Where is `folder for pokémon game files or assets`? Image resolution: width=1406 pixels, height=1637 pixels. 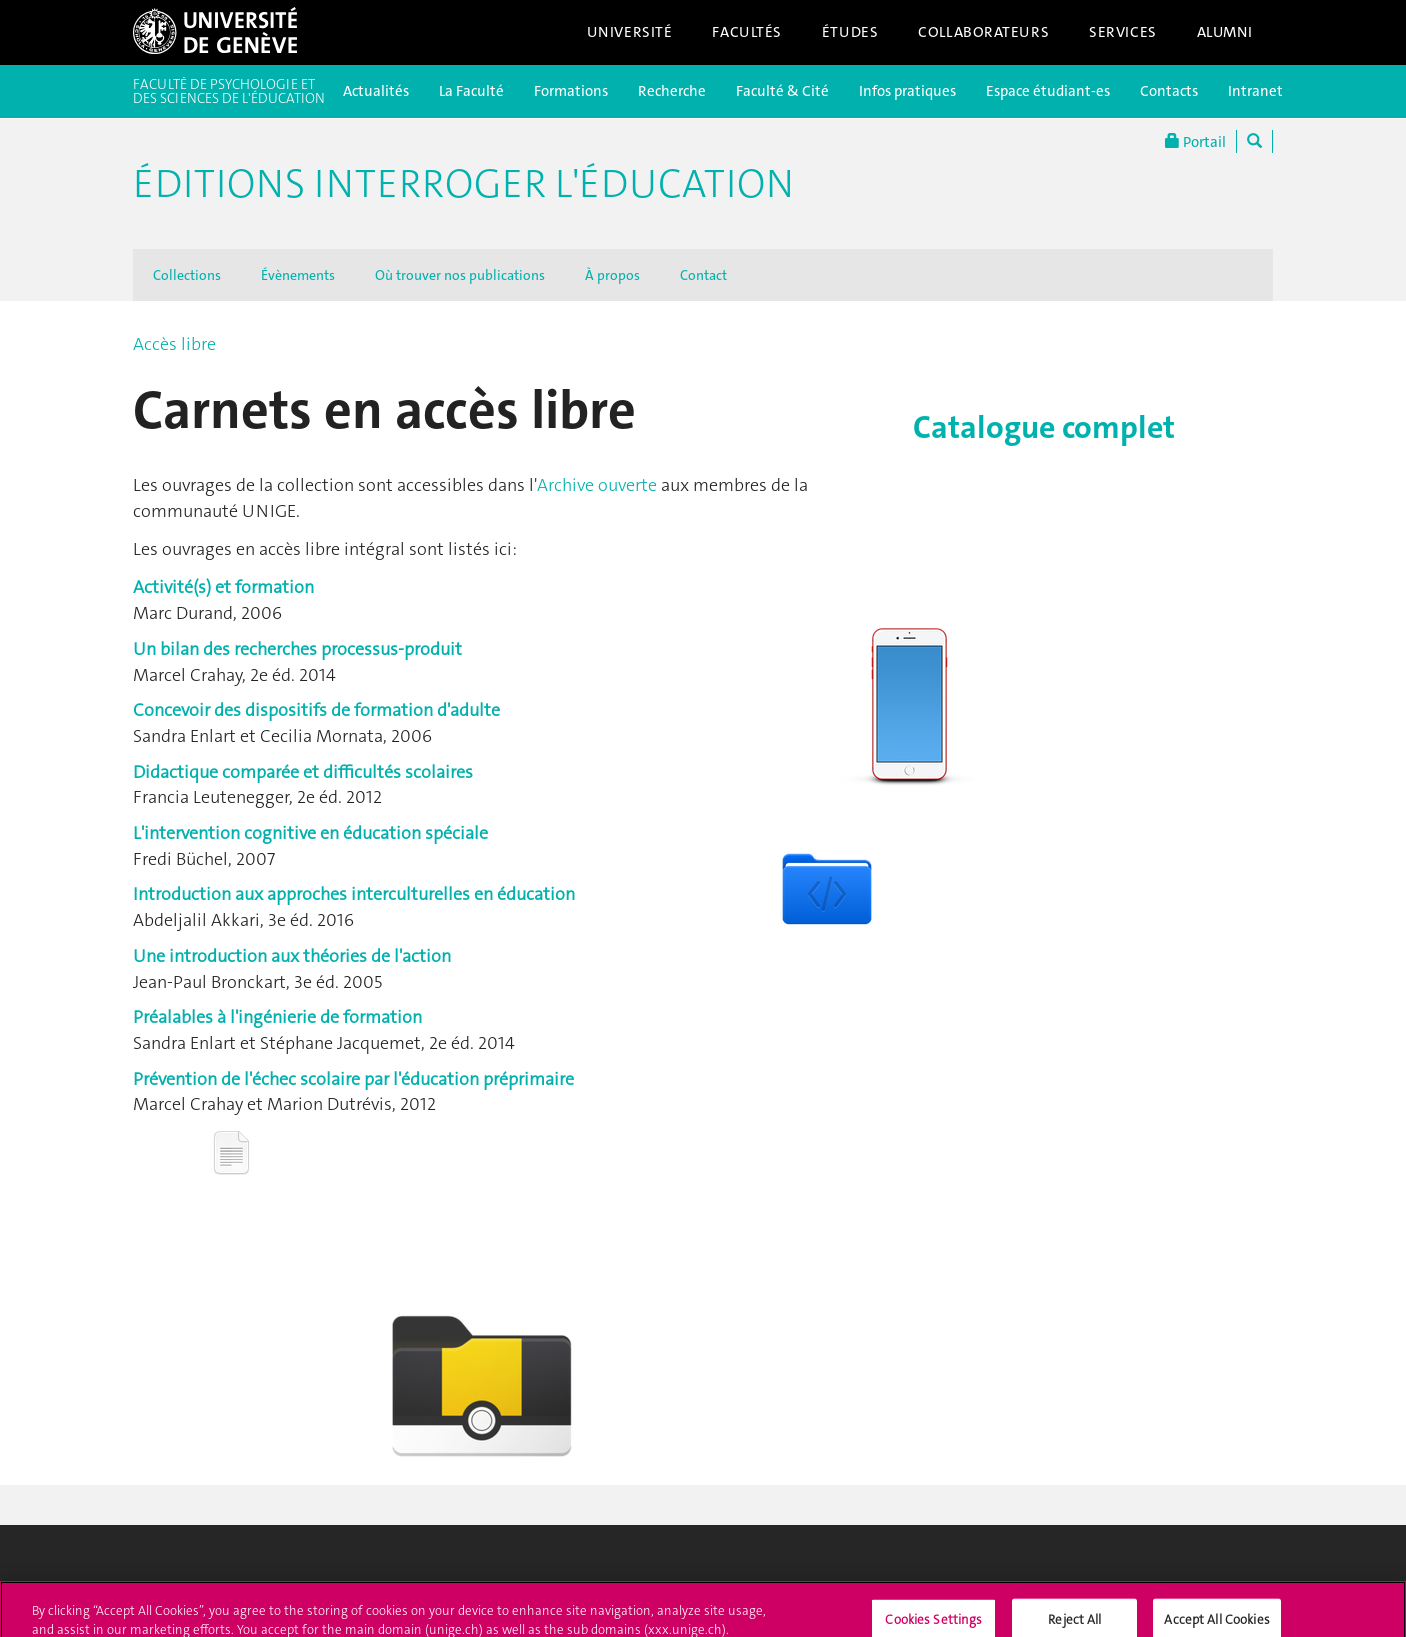 folder for pokémon game files or assets is located at coordinates (481, 1391).